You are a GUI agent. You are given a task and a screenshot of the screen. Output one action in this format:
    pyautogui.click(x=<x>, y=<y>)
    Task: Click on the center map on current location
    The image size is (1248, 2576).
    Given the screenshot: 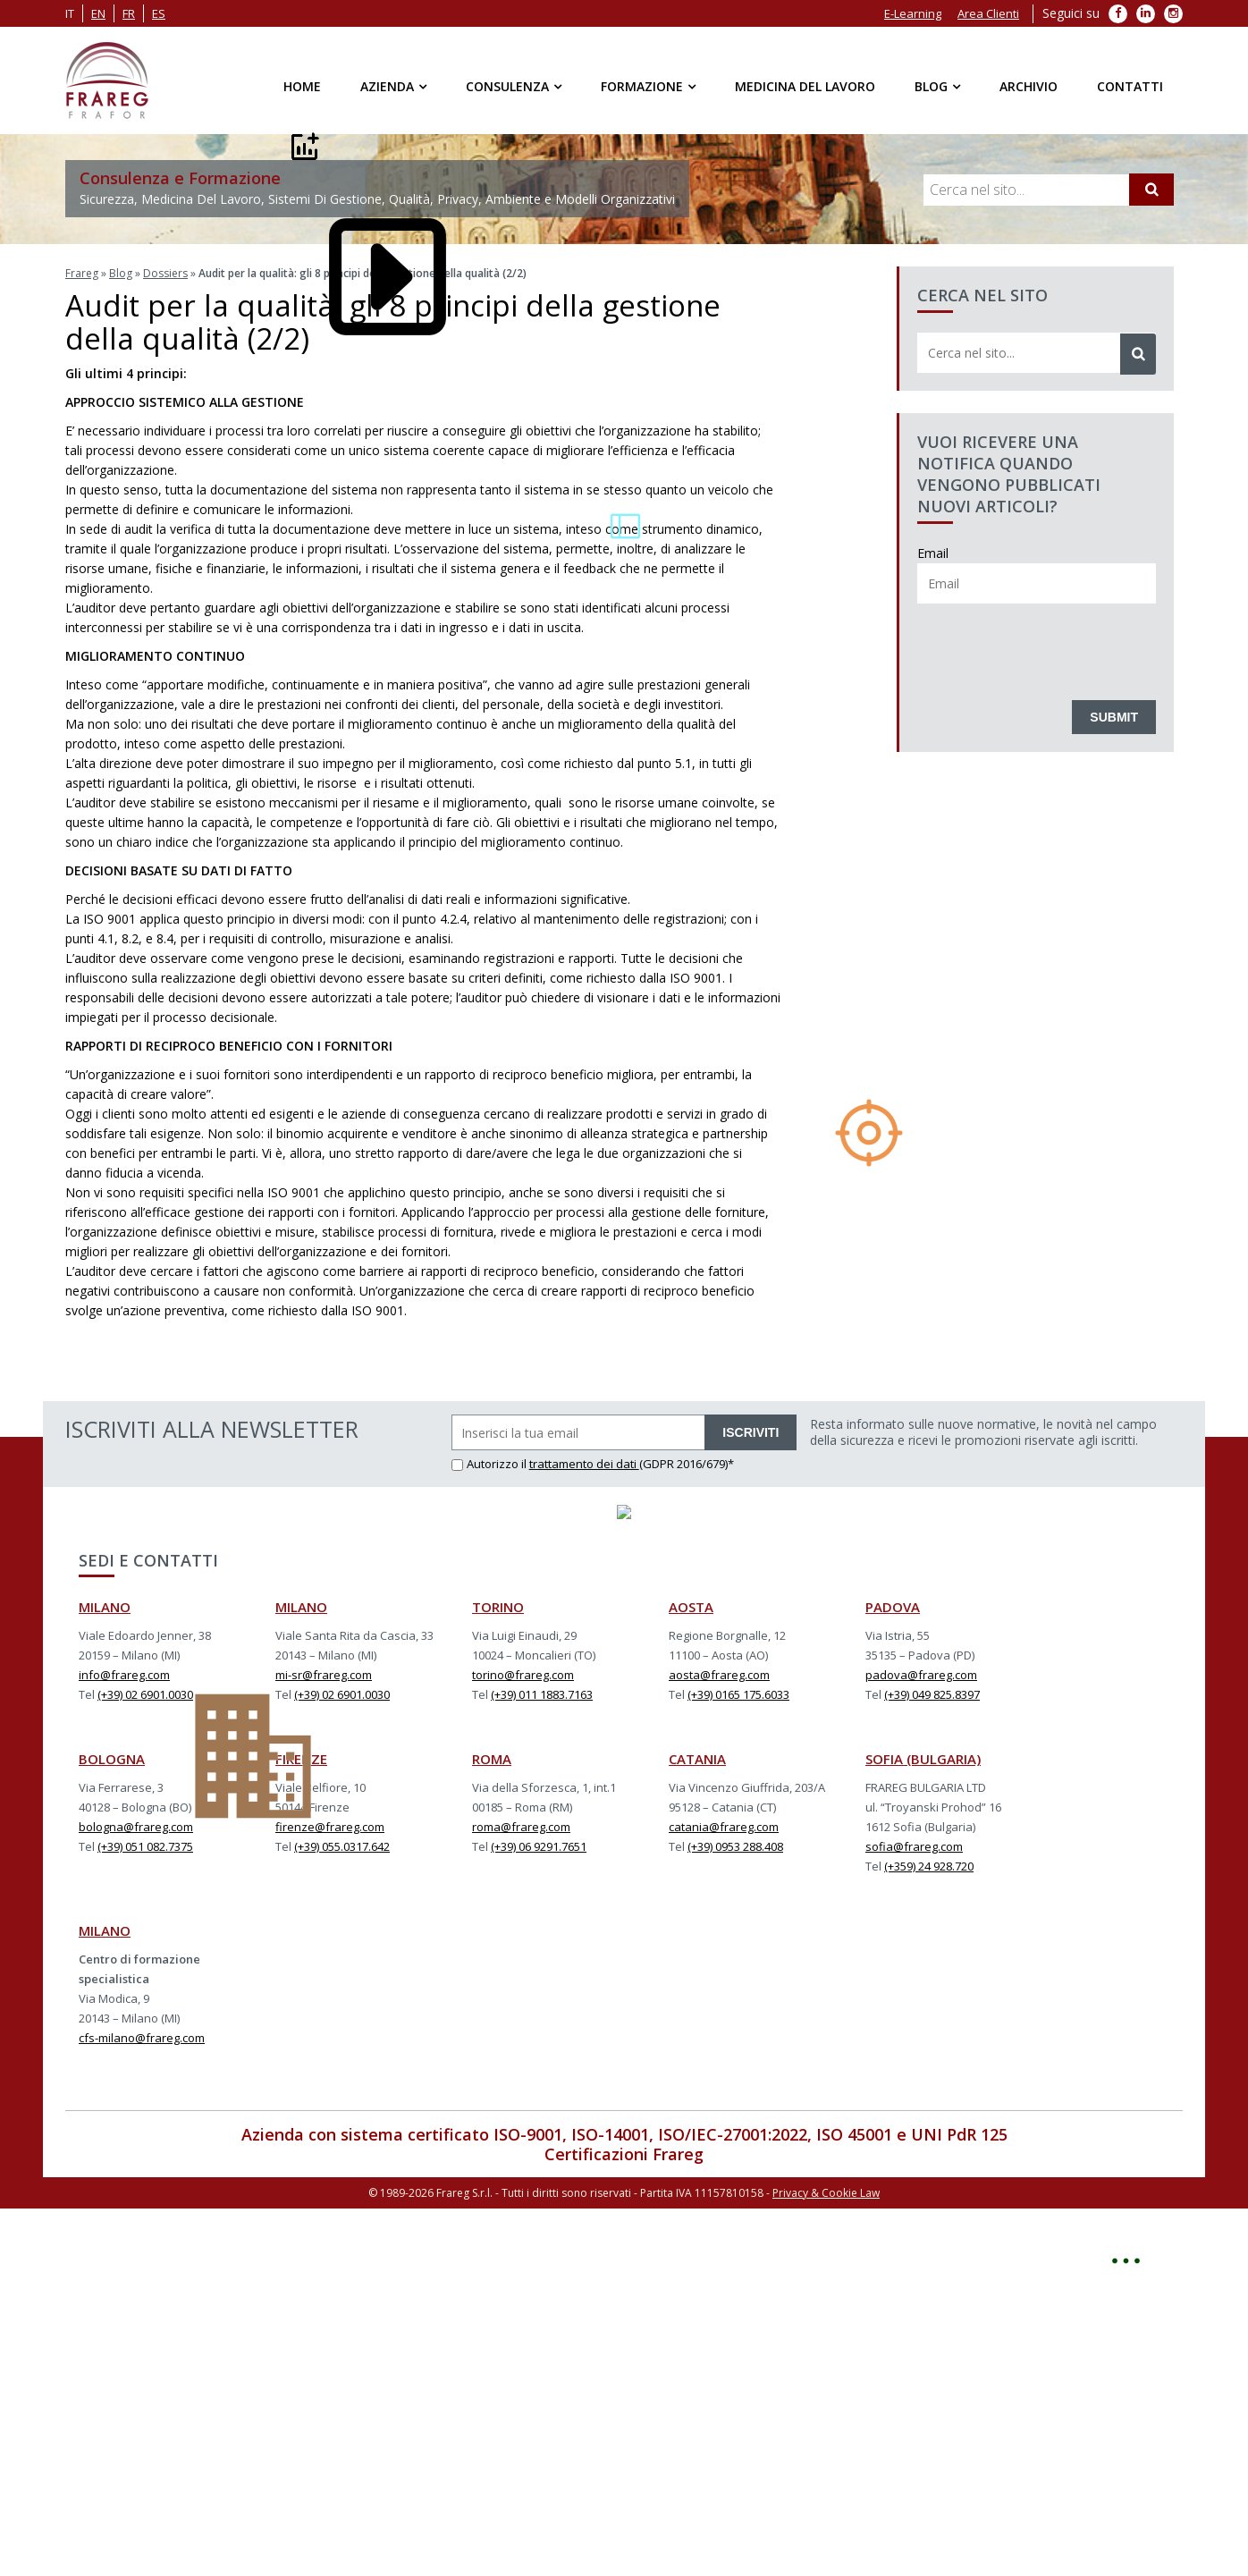 What is the action you would take?
    pyautogui.click(x=869, y=1133)
    